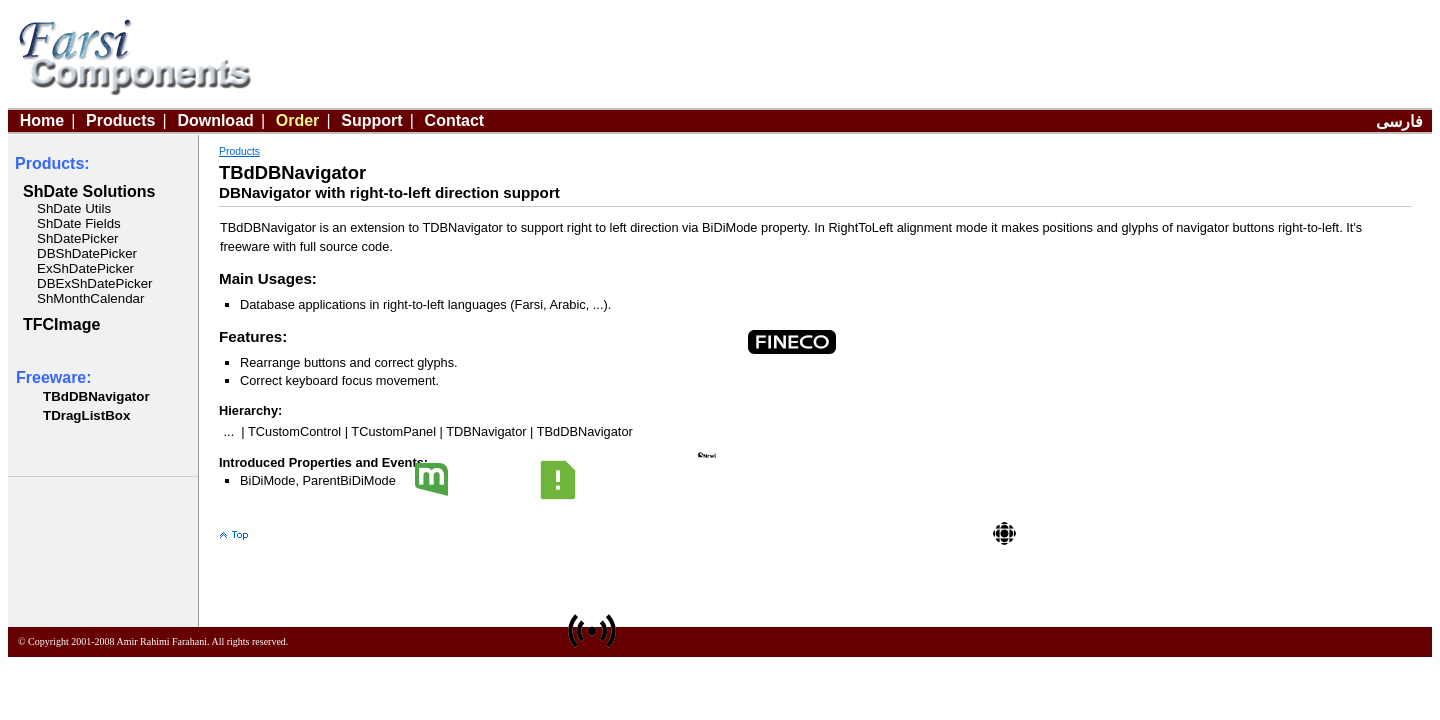 This screenshot has width=1440, height=720. I want to click on indicates rfid or nfc functionality, so click(592, 631).